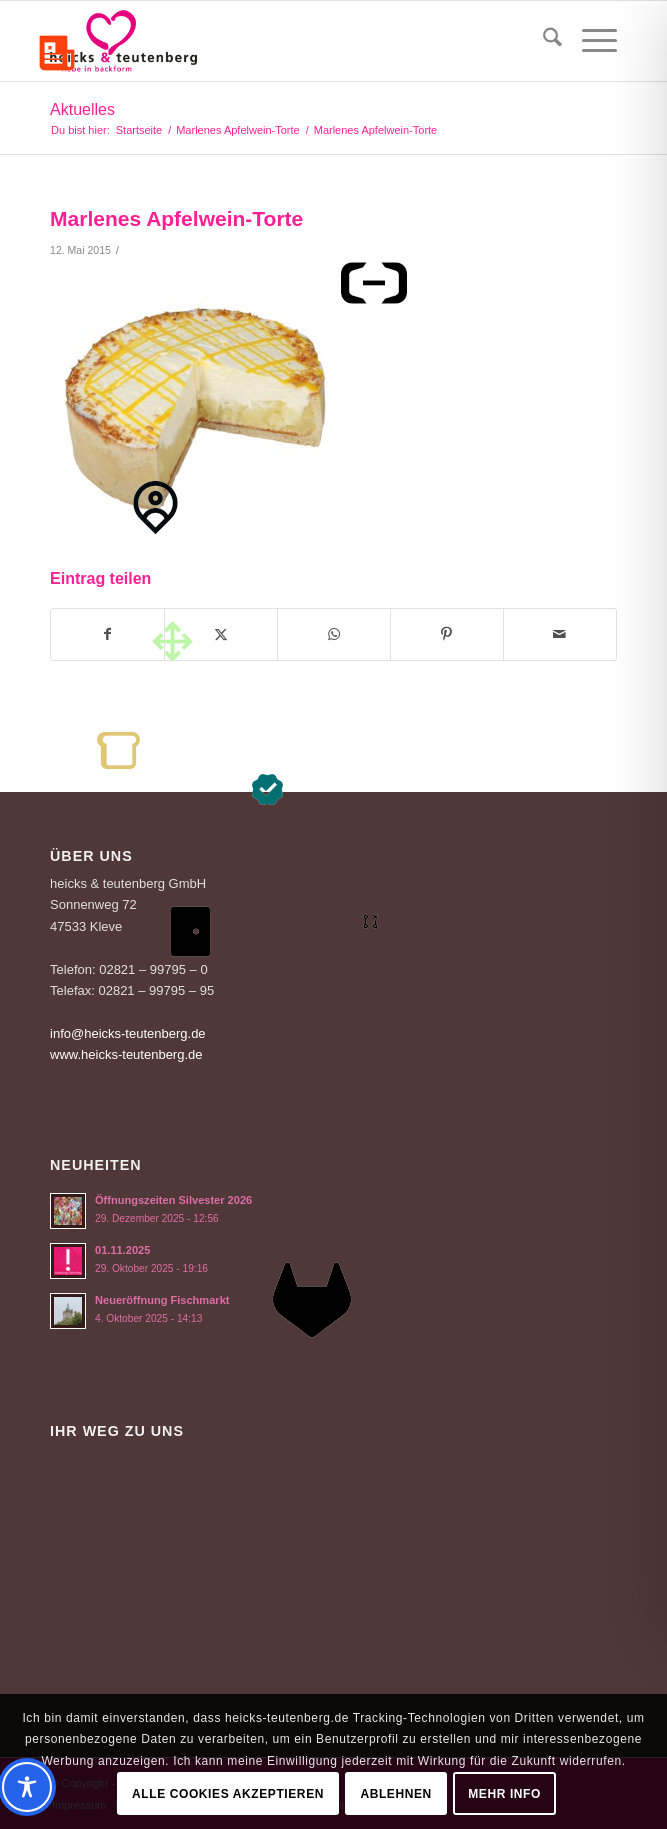 This screenshot has height=1829, width=667. What do you see at coordinates (155, 505) in the screenshot?
I see `view your current location on the map` at bounding box center [155, 505].